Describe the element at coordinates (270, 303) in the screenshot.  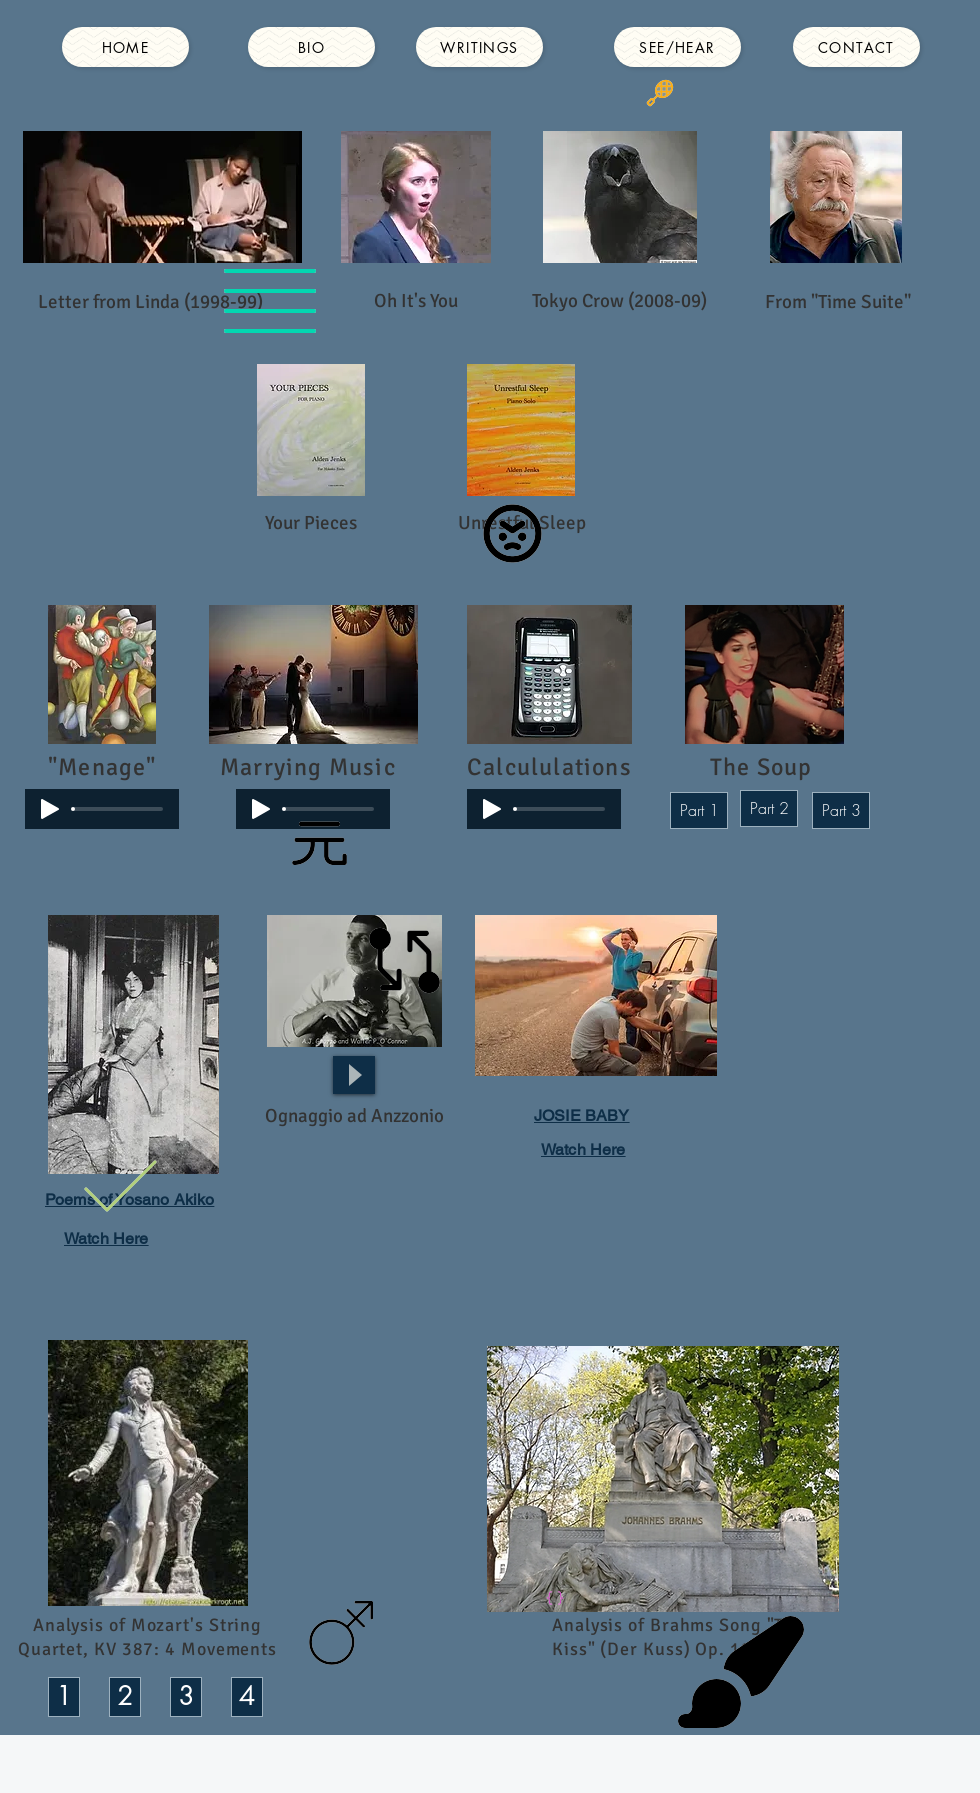
I see `justify text alignment` at that location.